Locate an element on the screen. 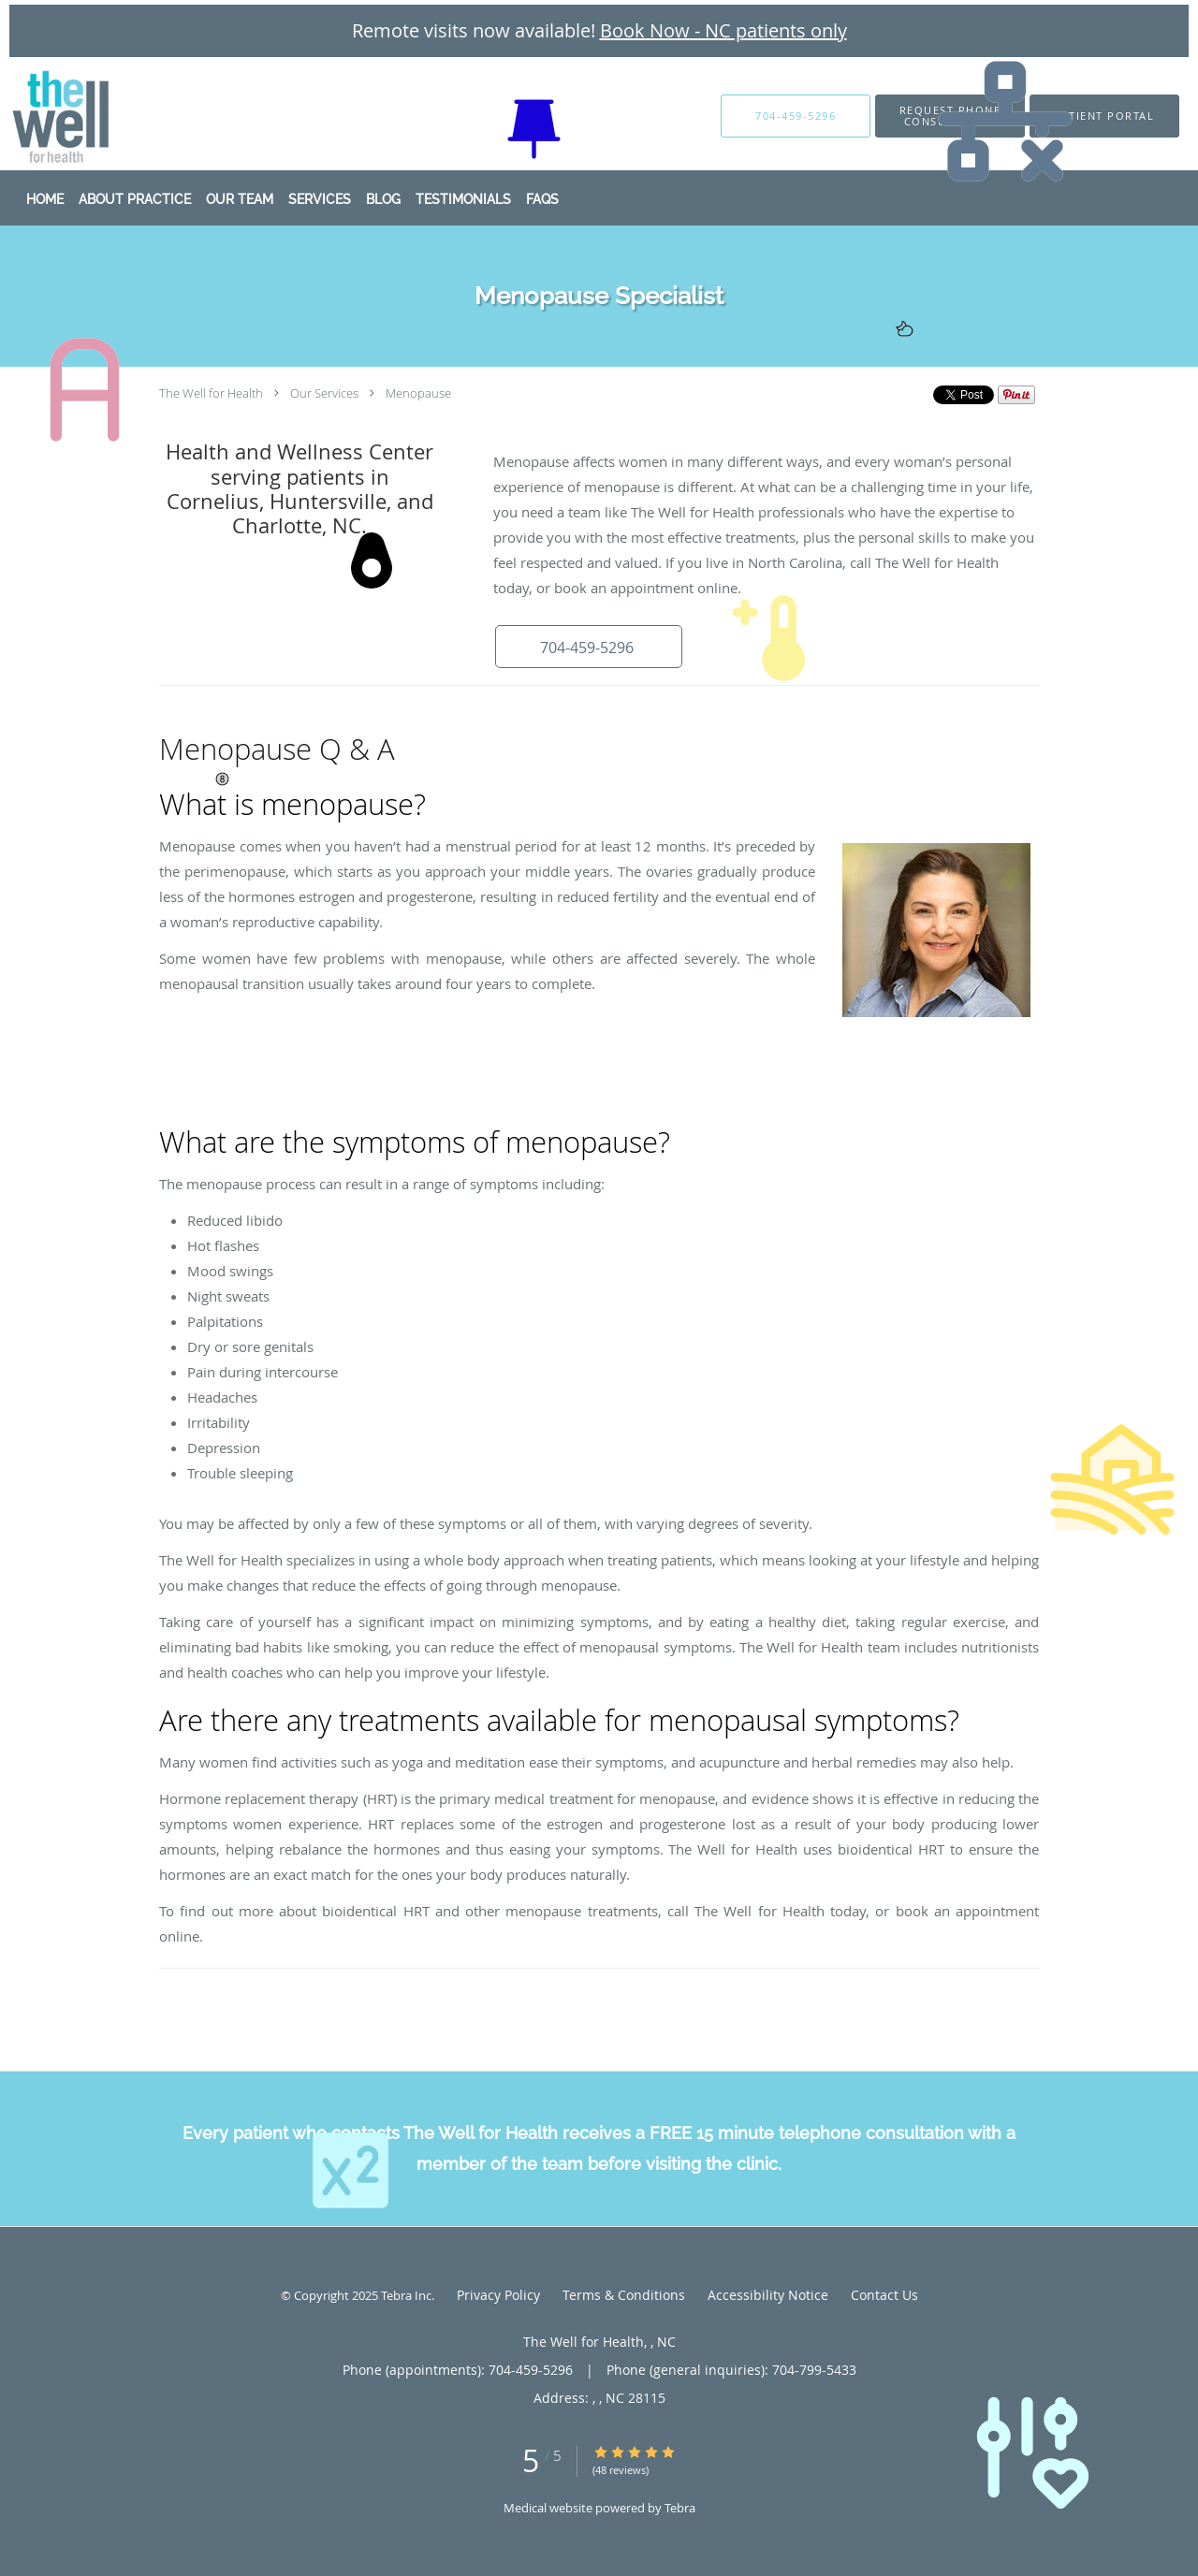 The width and height of the screenshot is (1198, 2576). access farm or agricultural settings is located at coordinates (1112, 1481).